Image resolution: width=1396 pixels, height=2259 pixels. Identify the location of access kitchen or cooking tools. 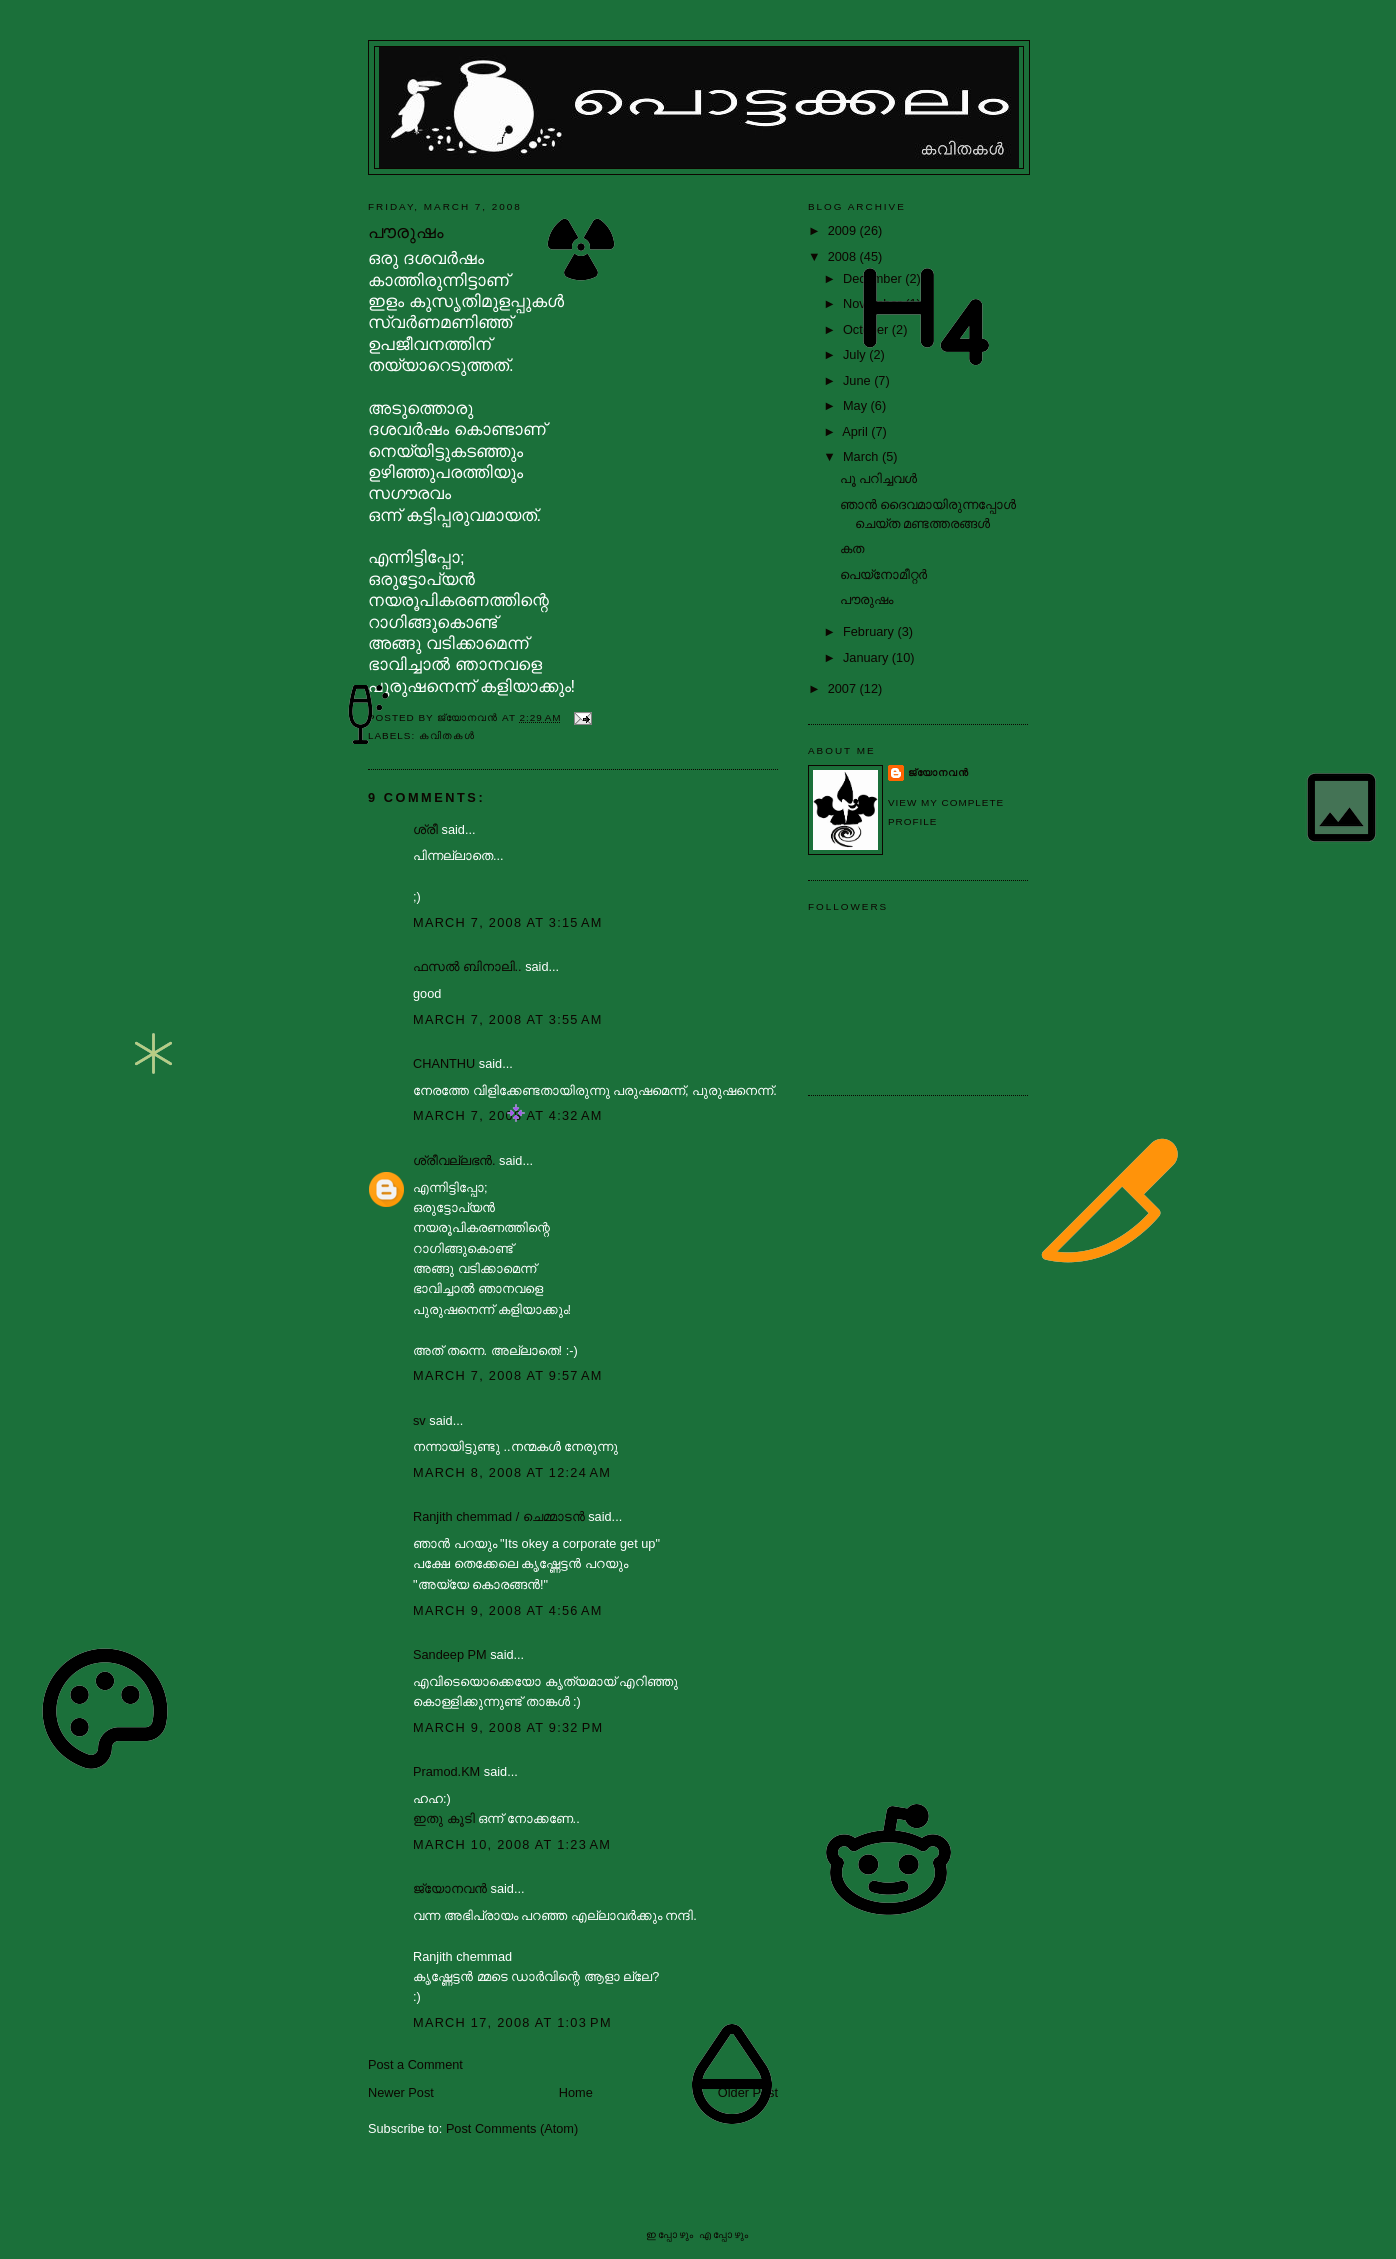
(1111, 1203).